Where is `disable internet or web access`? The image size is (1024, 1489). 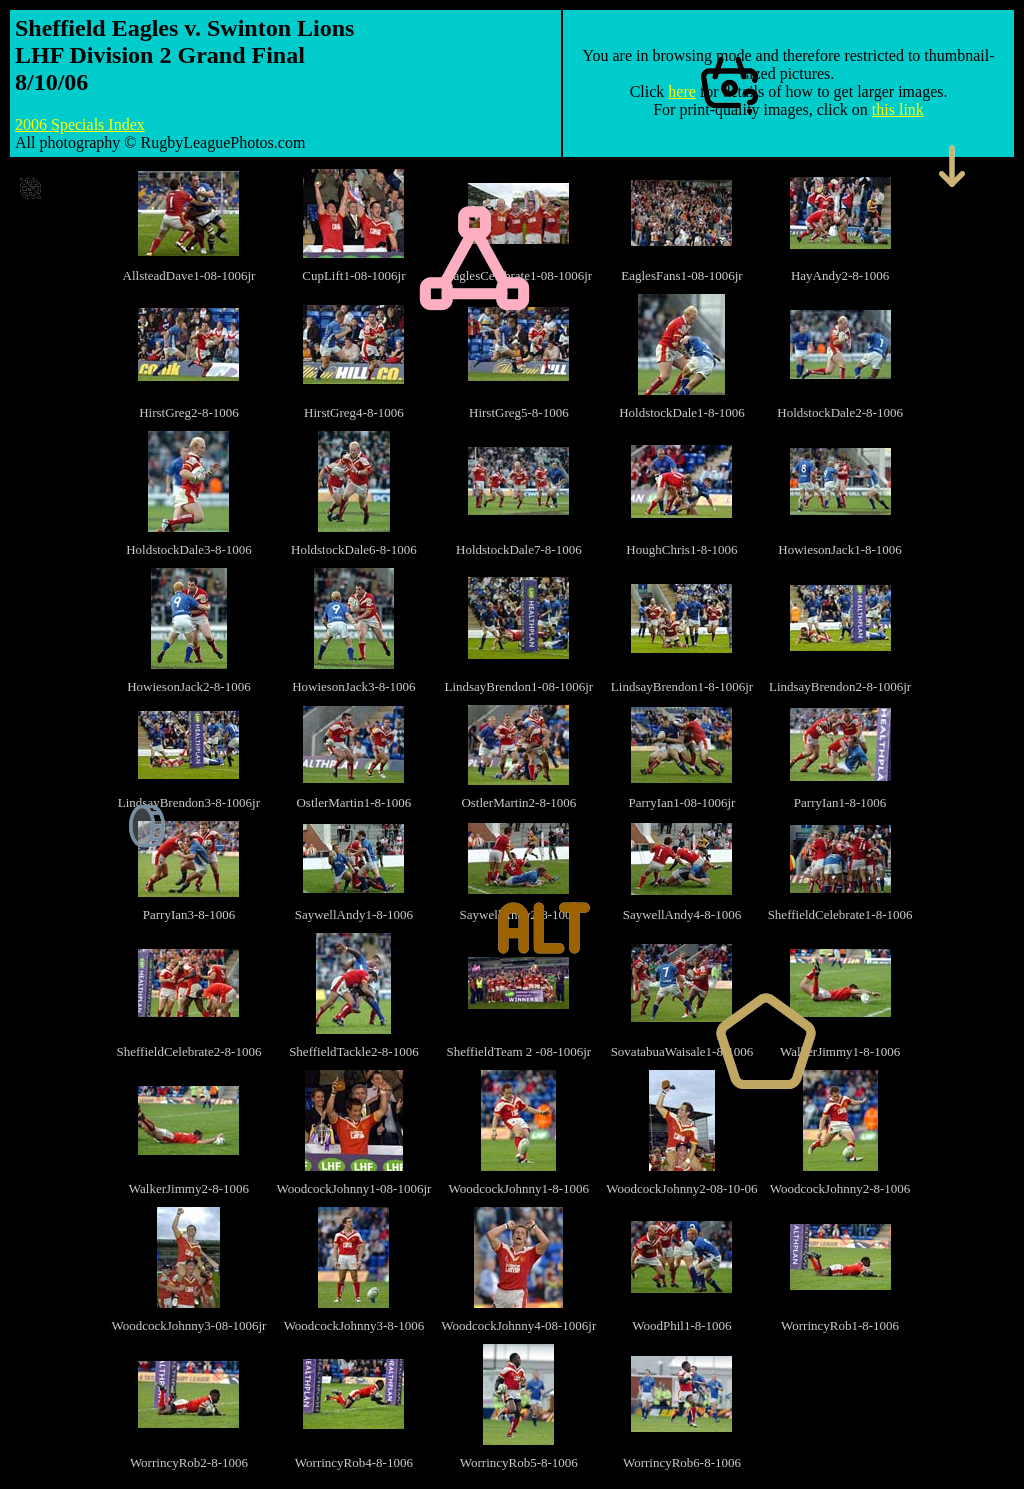
disable internet or web access is located at coordinates (30, 188).